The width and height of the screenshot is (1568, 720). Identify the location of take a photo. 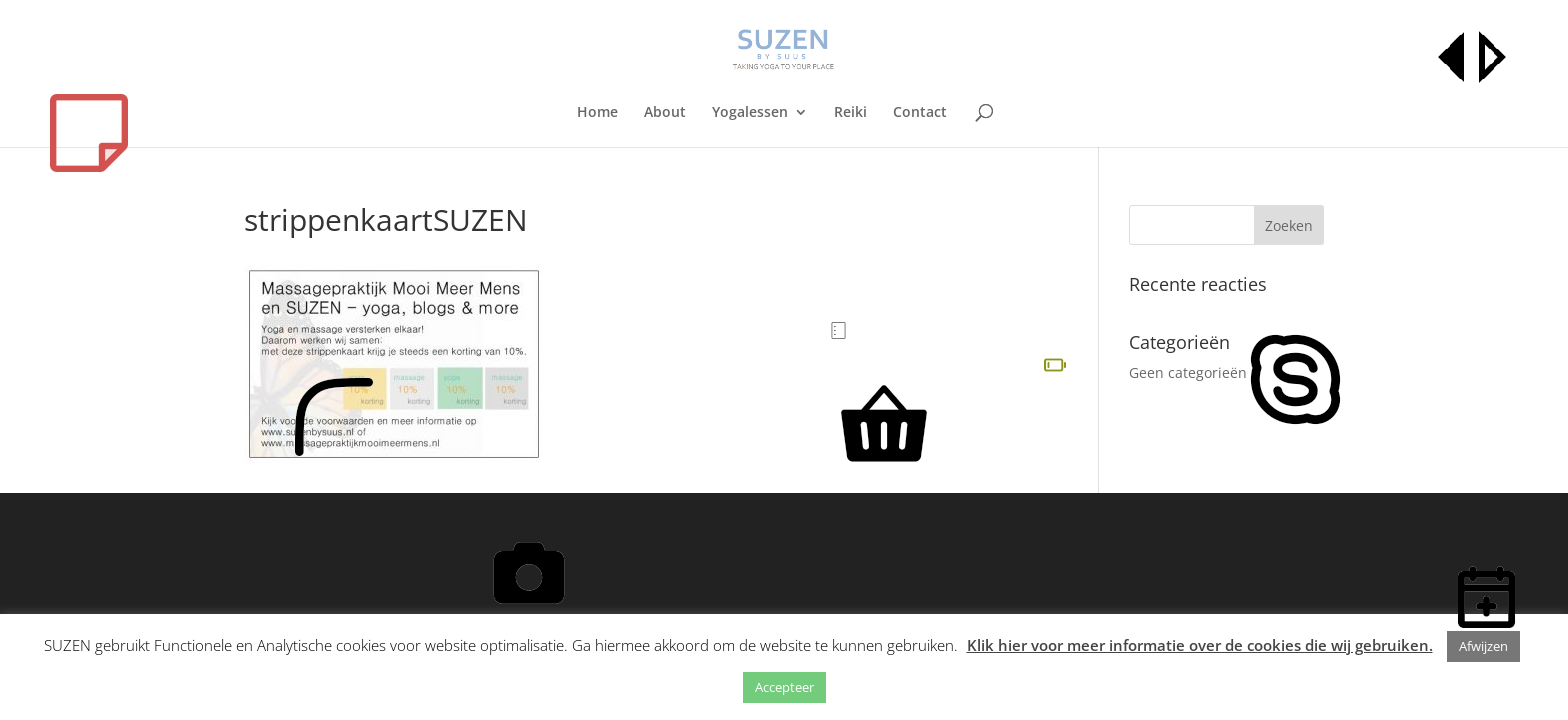
(529, 573).